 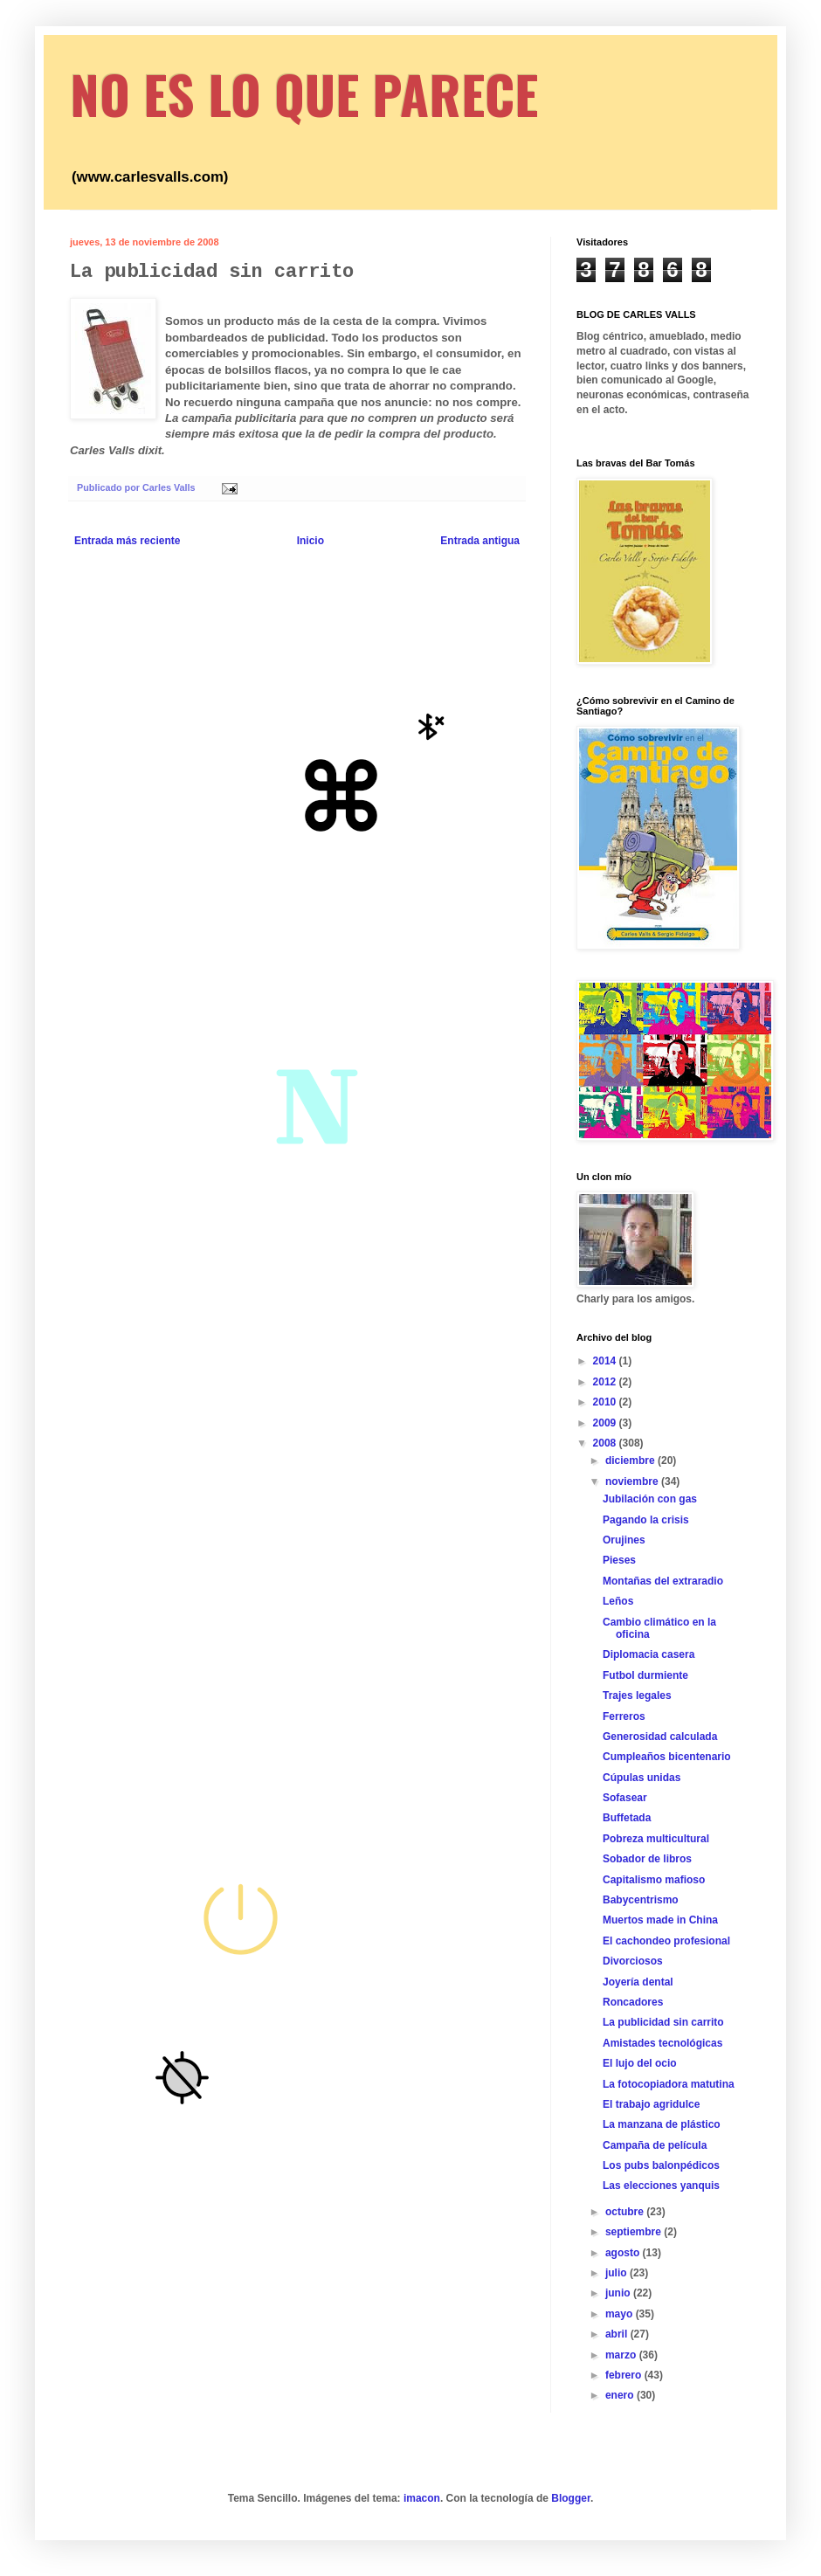 What do you see at coordinates (430, 727) in the screenshot?
I see `bluetooth connection disabled or unavailable` at bounding box center [430, 727].